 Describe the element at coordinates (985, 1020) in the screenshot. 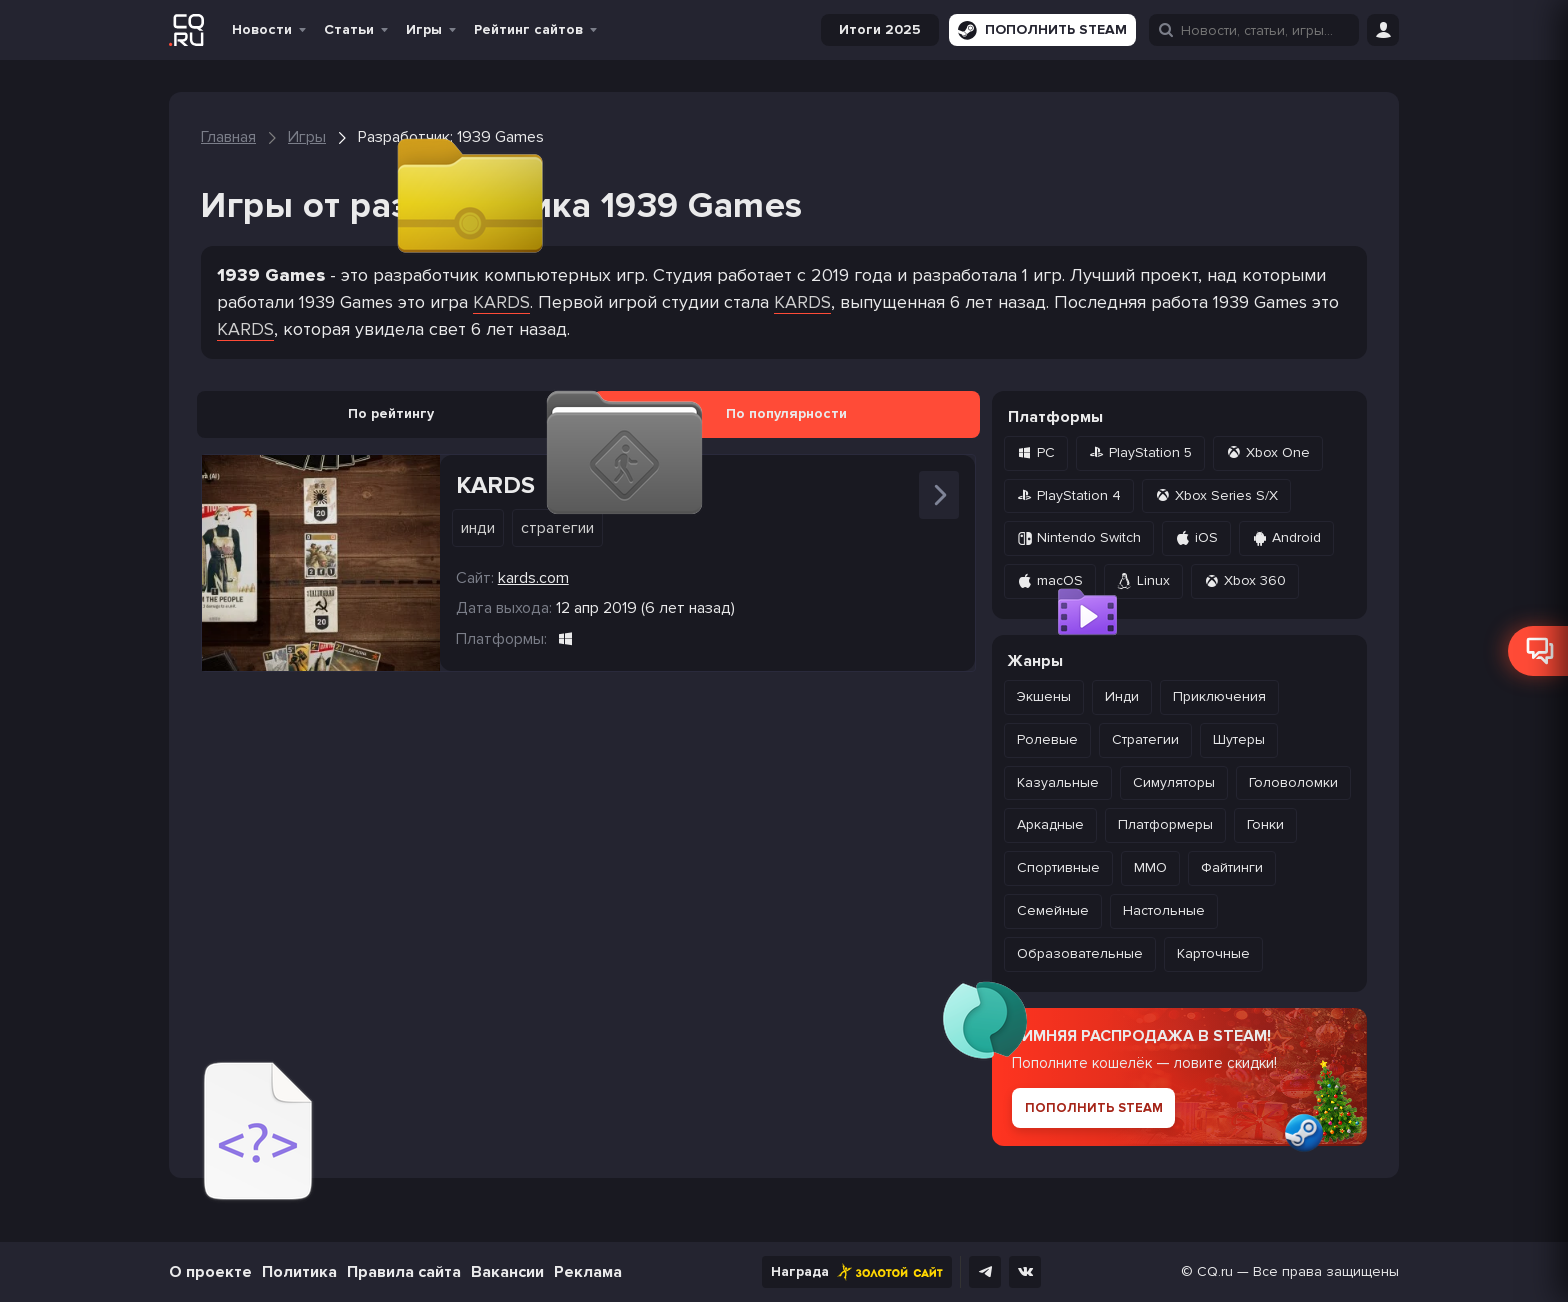

I see `open voice assistant app` at that location.